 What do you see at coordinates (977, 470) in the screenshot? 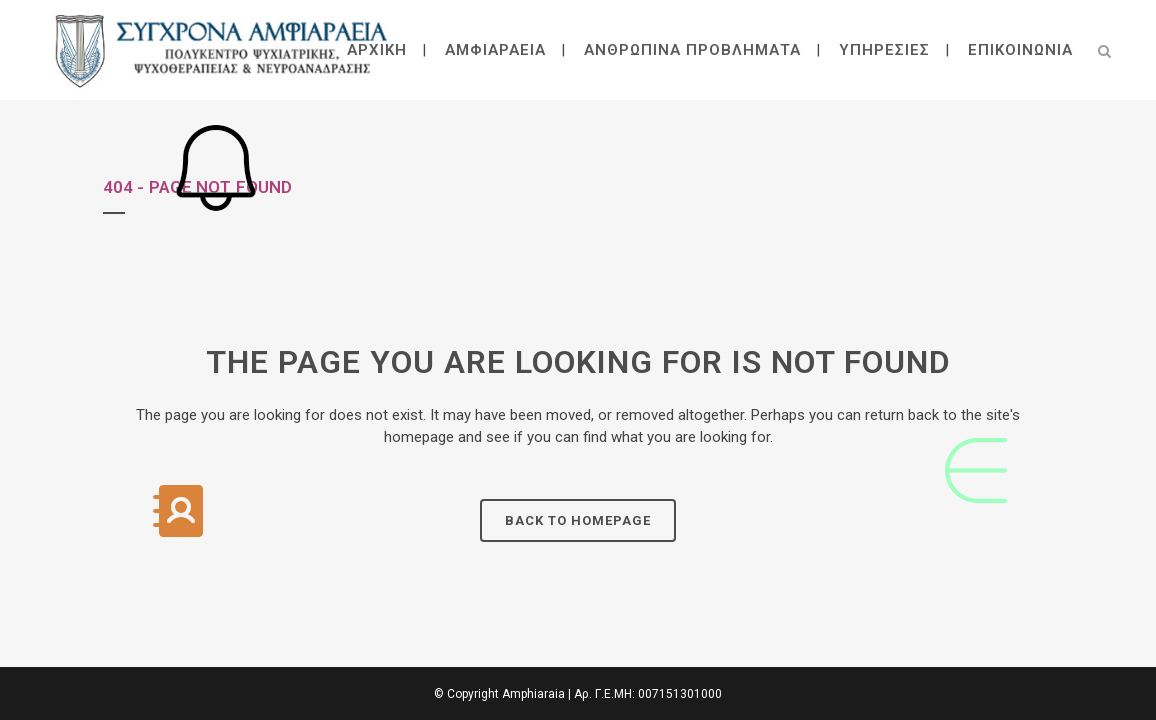
I see `indicates set membership in mathematical notation` at bounding box center [977, 470].